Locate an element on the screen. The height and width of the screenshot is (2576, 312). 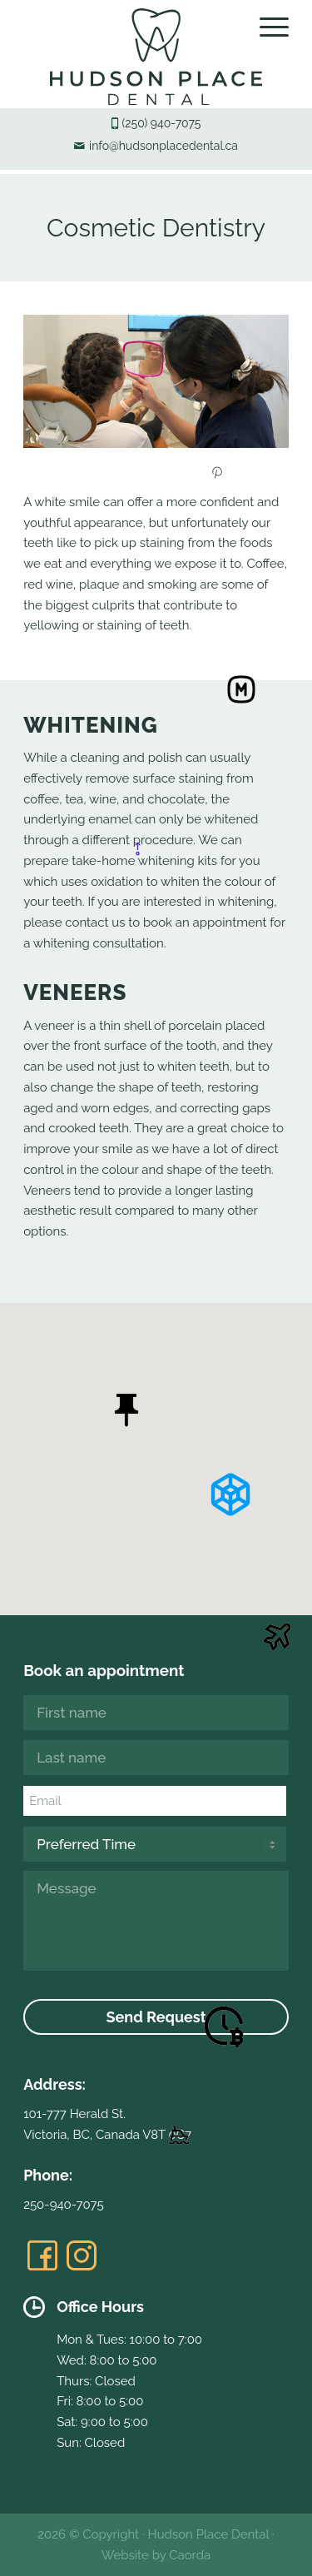
view bitcoin transaction history is located at coordinates (224, 2026).